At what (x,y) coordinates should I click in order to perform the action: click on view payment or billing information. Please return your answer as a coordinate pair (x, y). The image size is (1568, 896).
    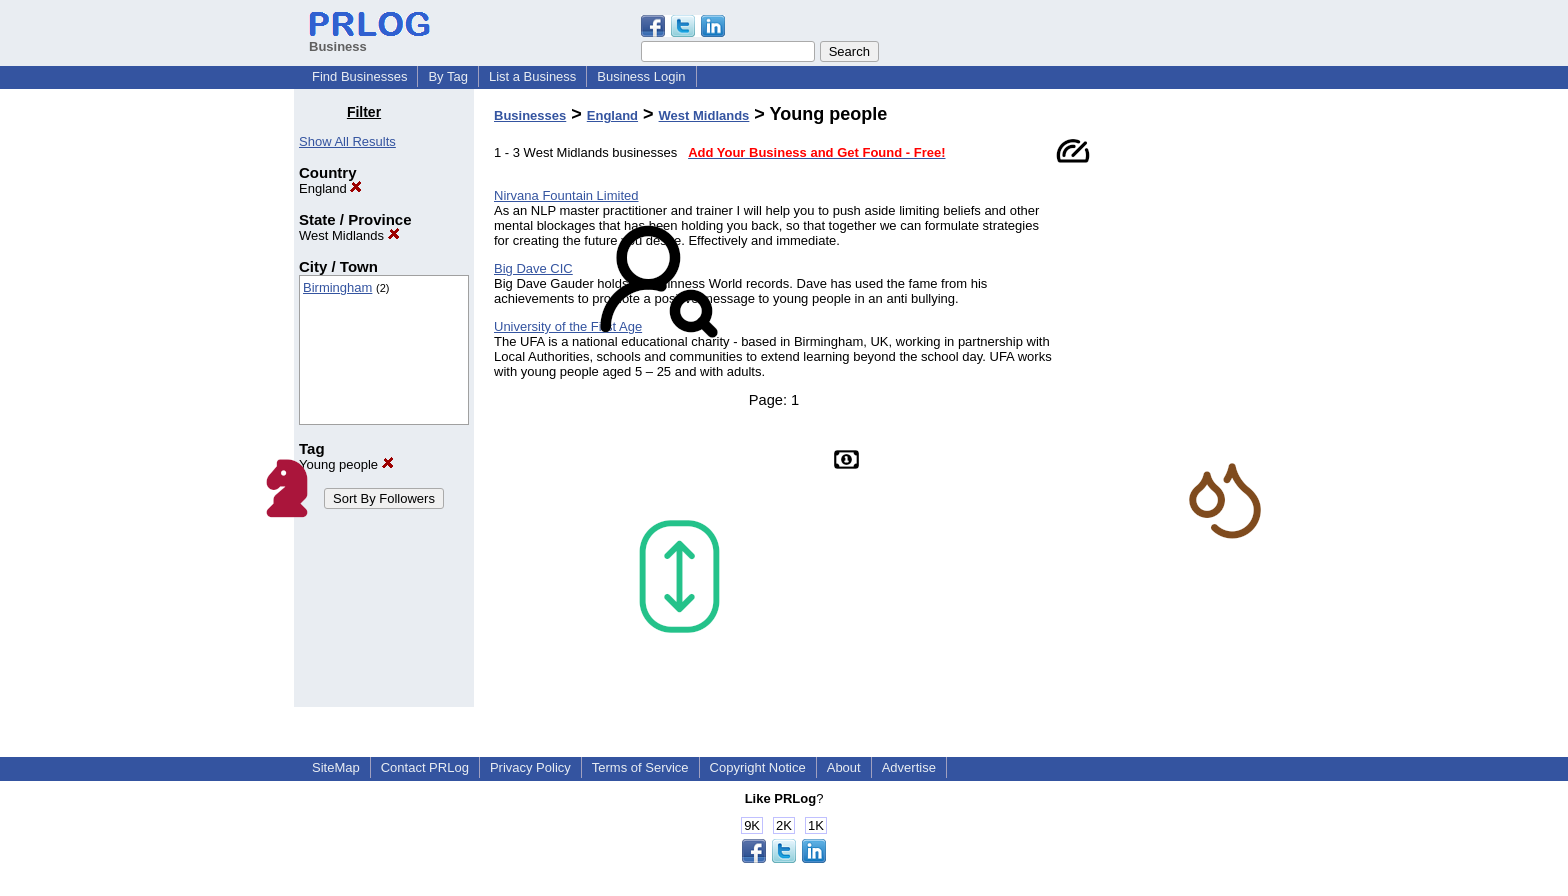
    Looking at the image, I should click on (846, 459).